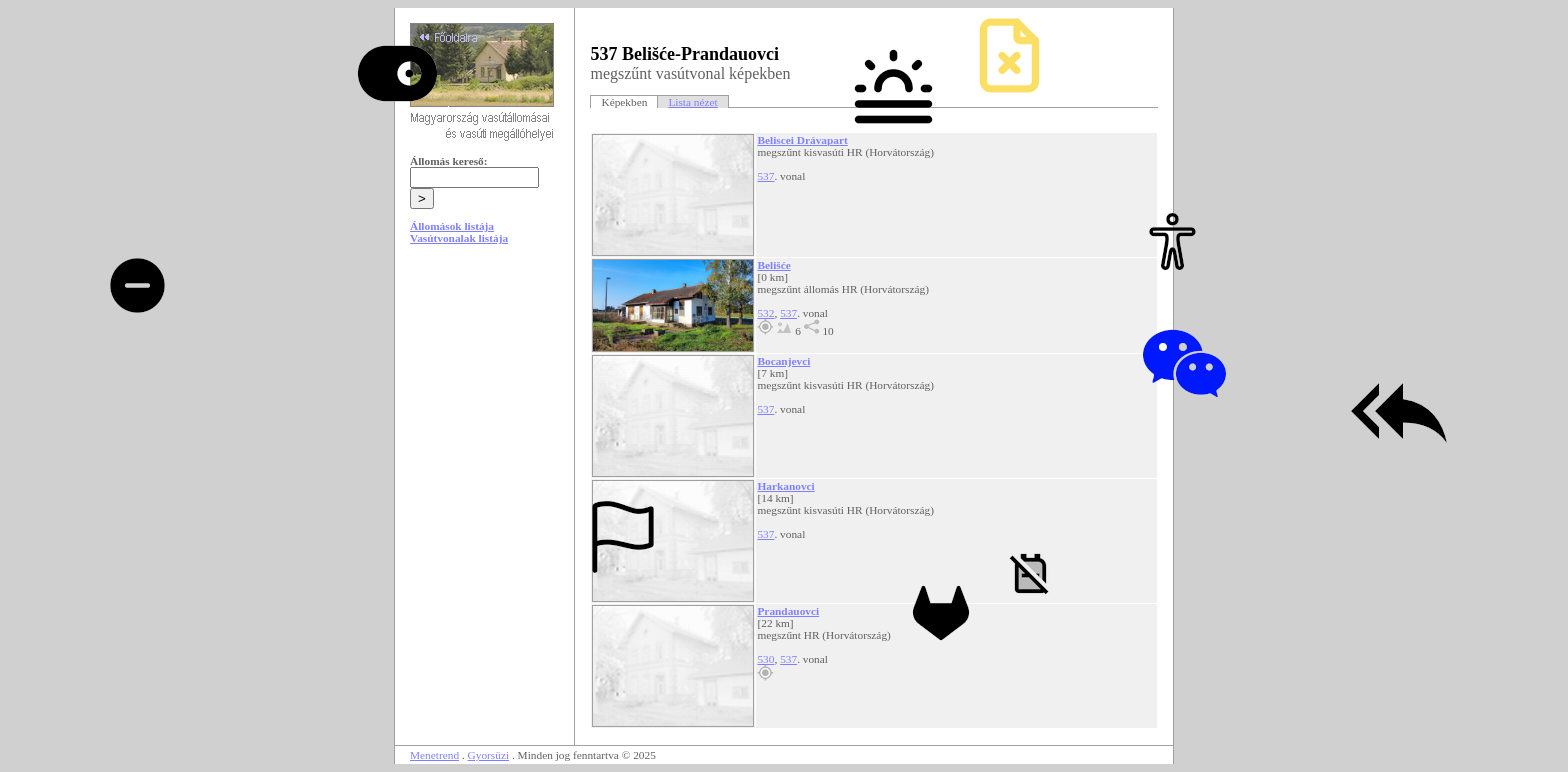  I want to click on open WeChat messaging app, so click(1184, 363).